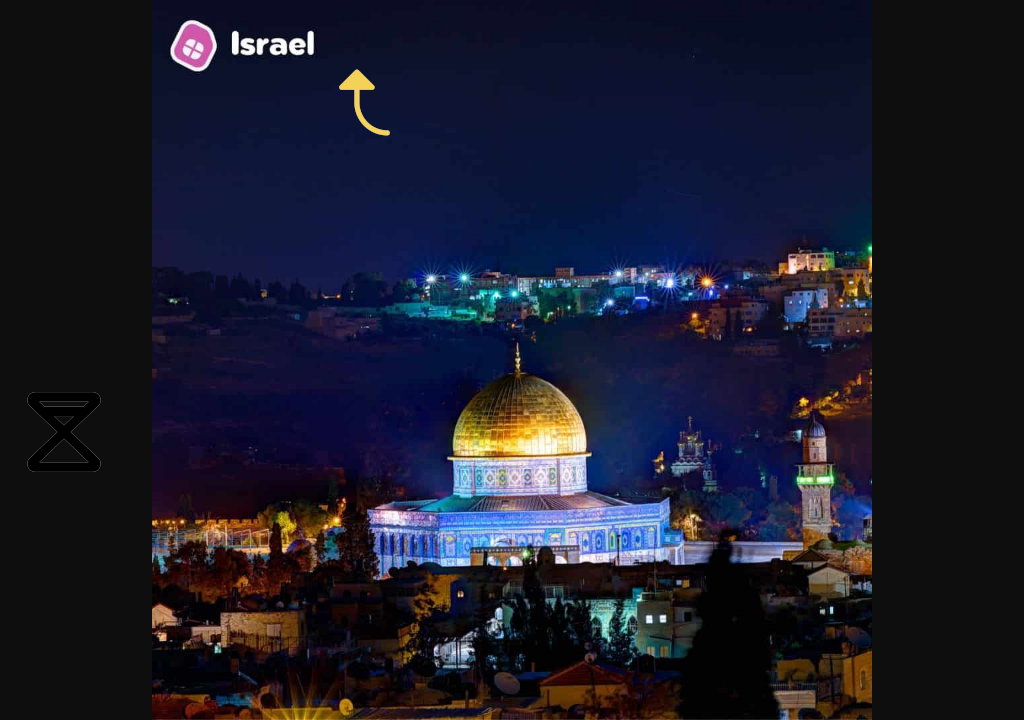 The image size is (1024, 720). Describe the element at coordinates (64, 432) in the screenshot. I see `indicates high time remaining or early stage of a process` at that location.